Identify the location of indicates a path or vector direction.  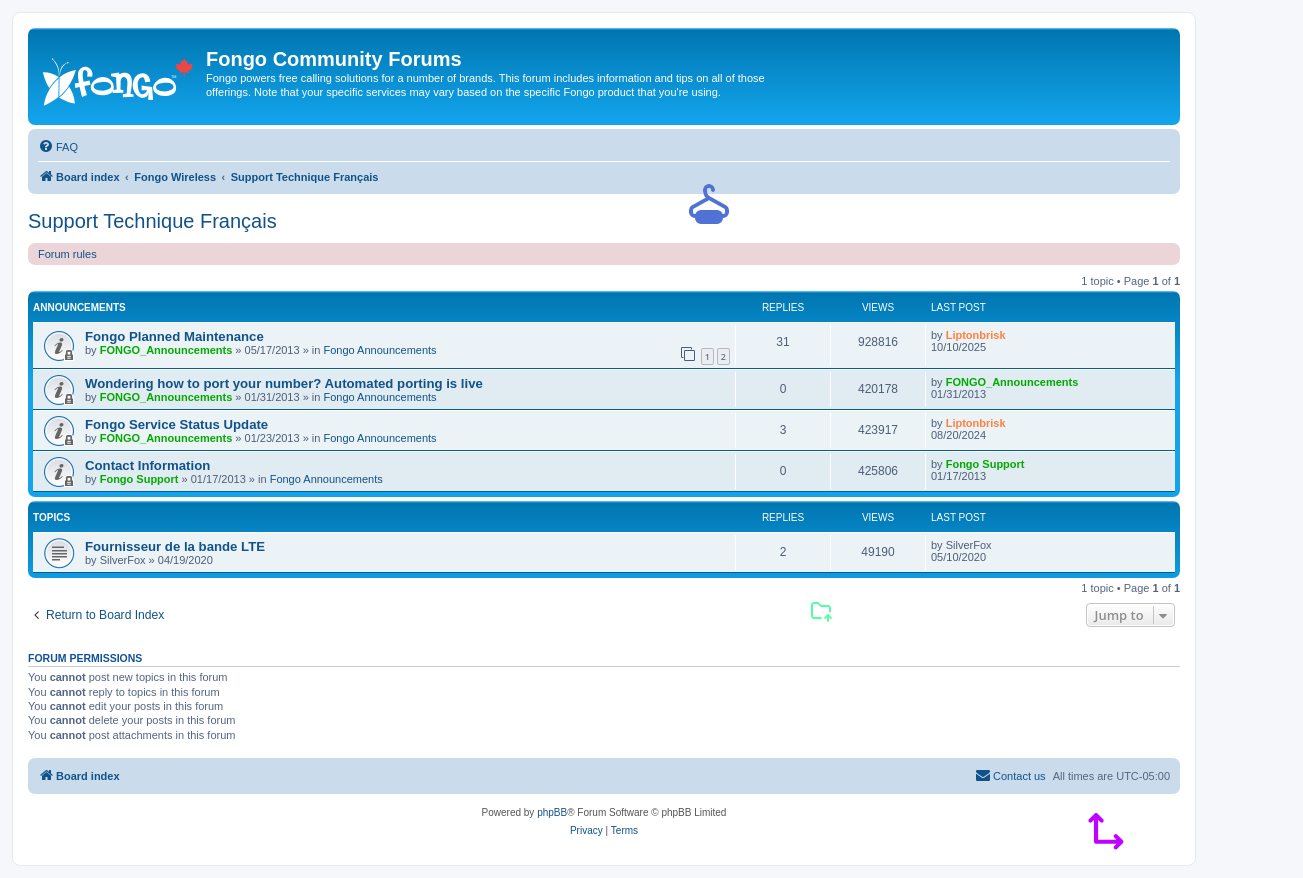
(1104, 830).